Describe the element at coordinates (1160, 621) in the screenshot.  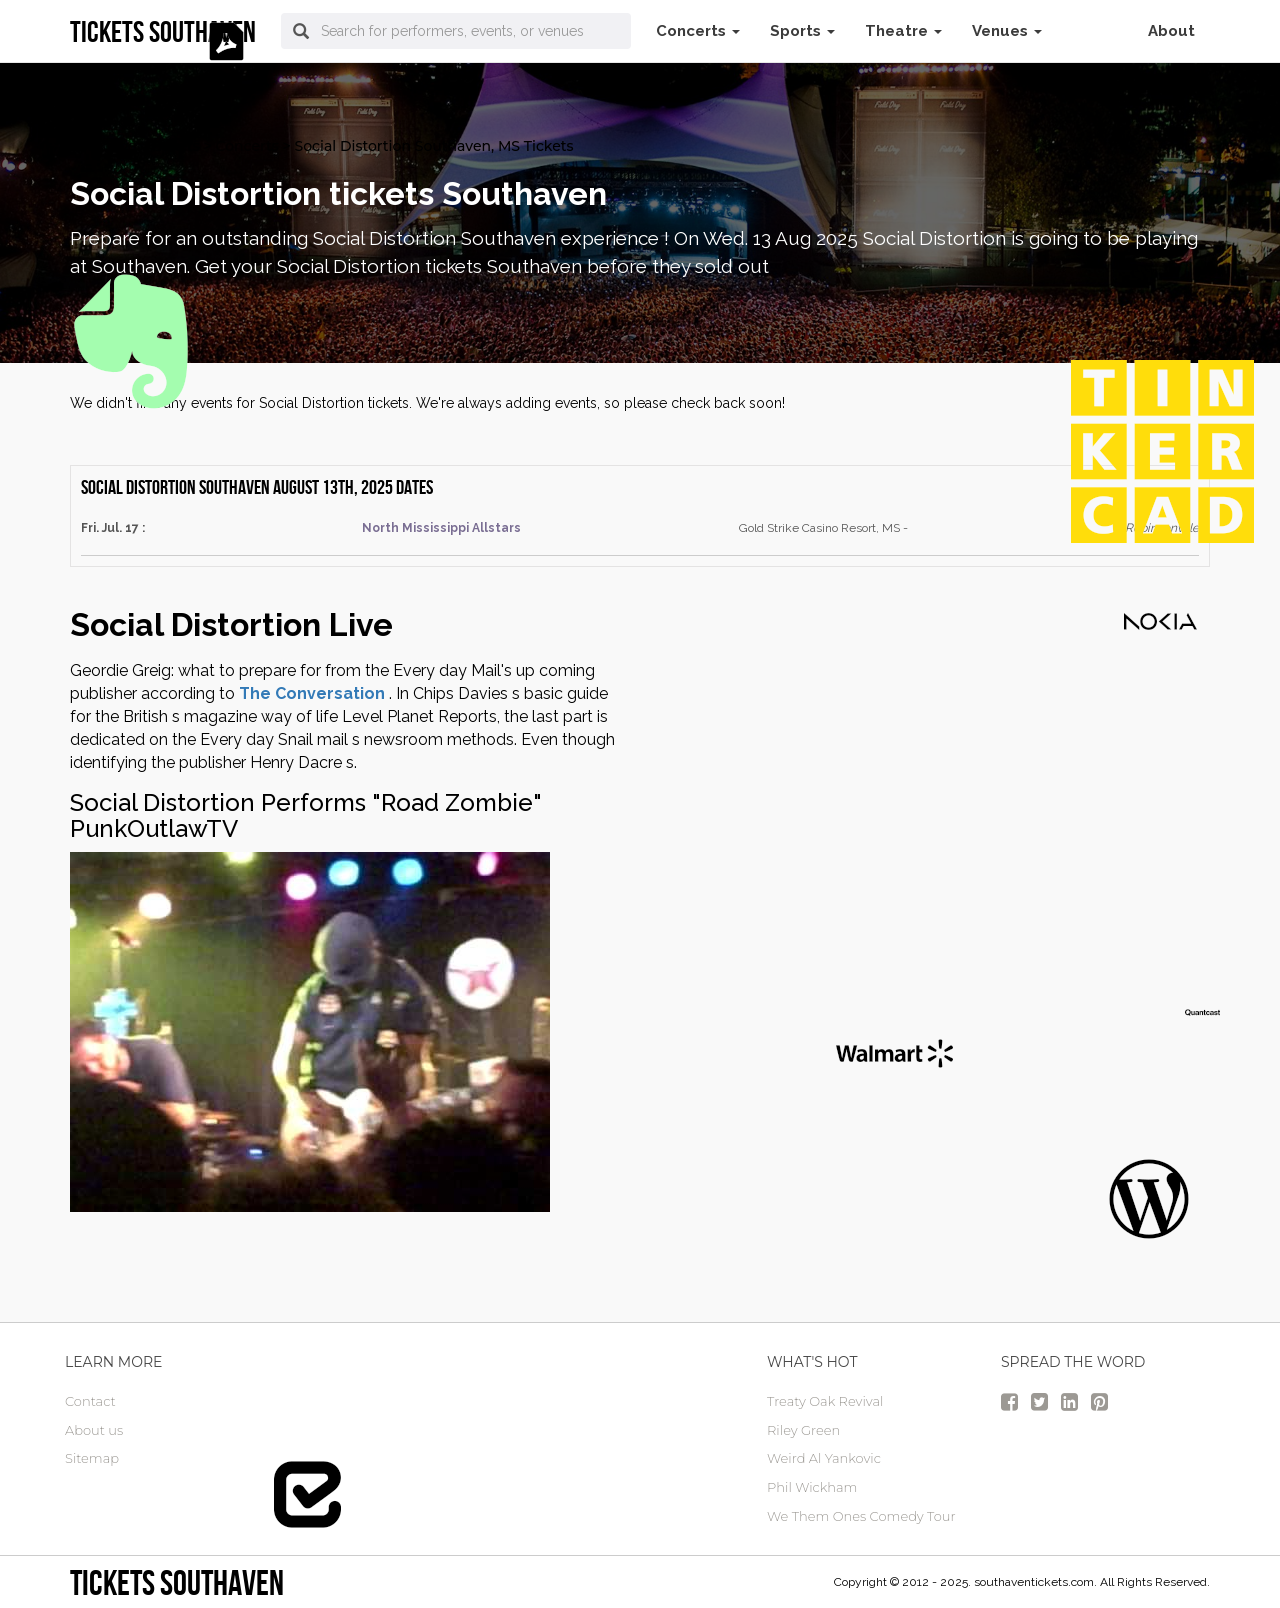
I see `Nokia brand logo` at that location.